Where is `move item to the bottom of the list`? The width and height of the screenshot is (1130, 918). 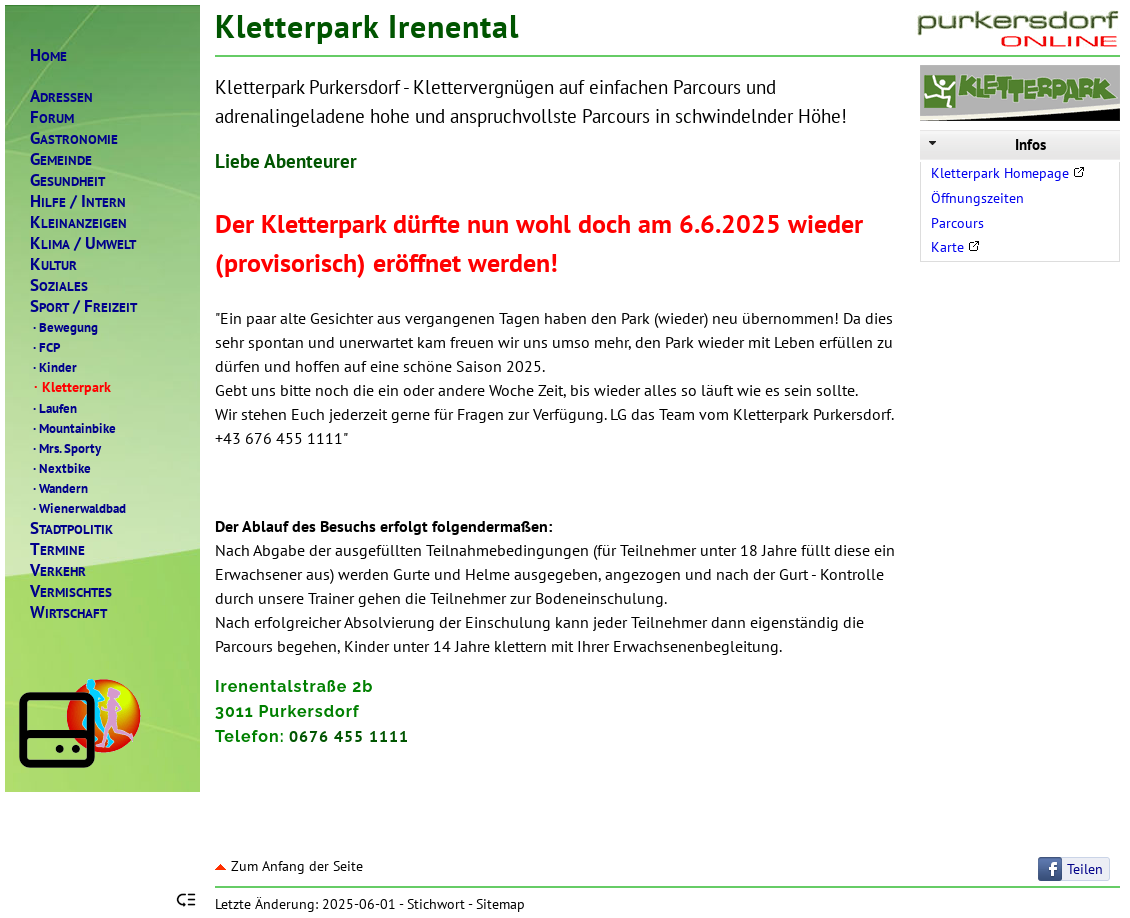 move item to the bottom of the list is located at coordinates (186, 900).